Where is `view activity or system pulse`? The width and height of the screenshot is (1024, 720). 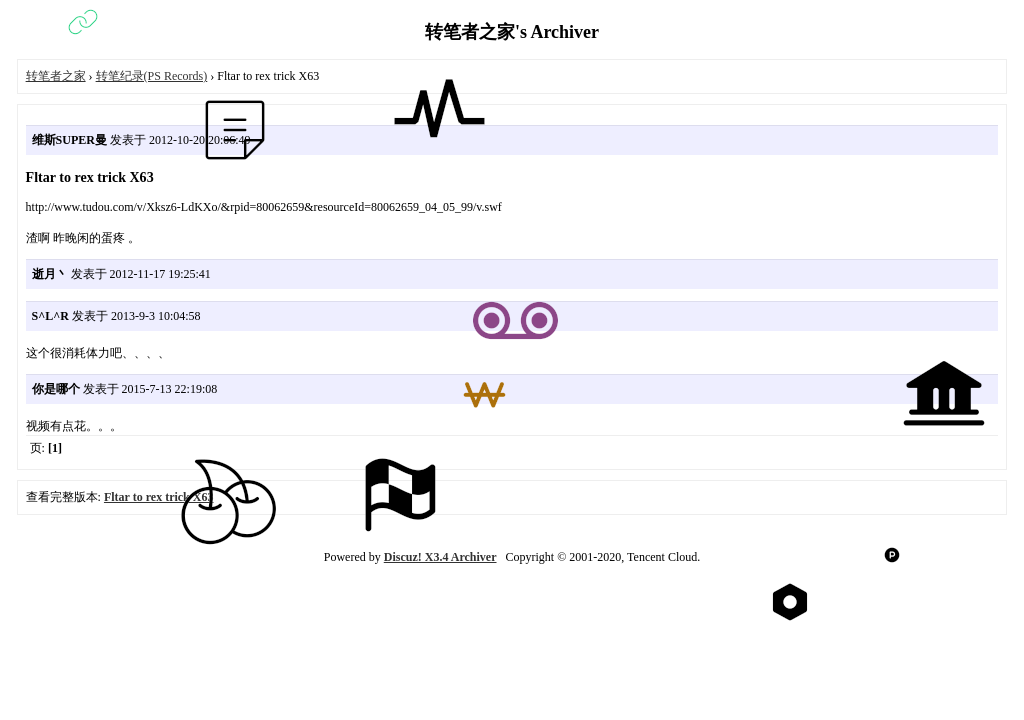 view activity or system pulse is located at coordinates (439, 111).